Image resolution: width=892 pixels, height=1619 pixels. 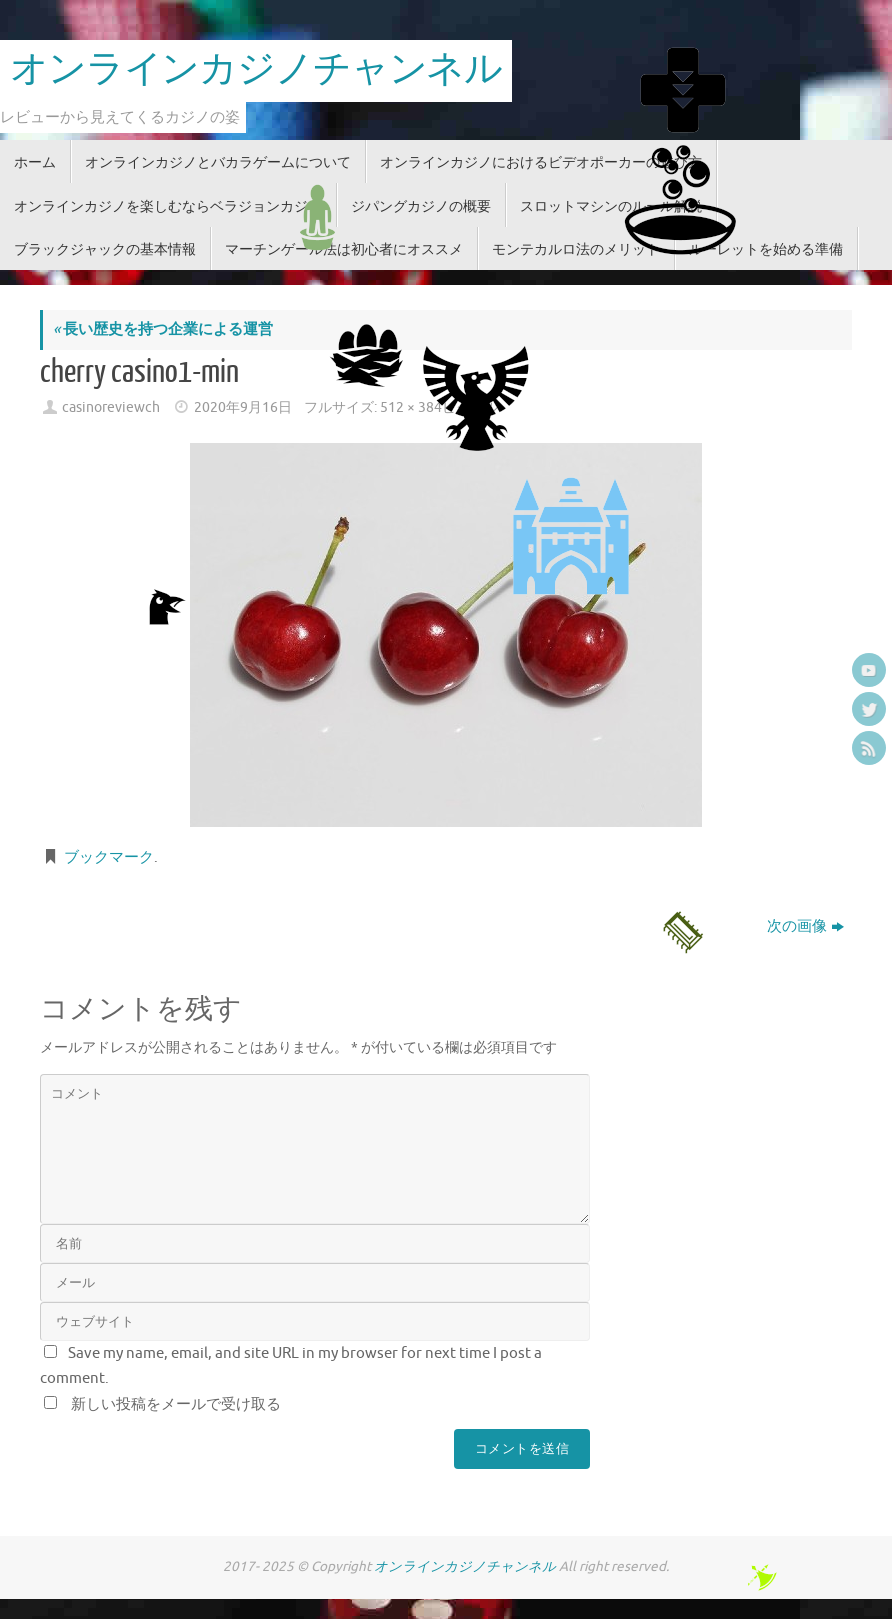 What do you see at coordinates (683, 932) in the screenshot?
I see `view system memory or RAM usage` at bounding box center [683, 932].